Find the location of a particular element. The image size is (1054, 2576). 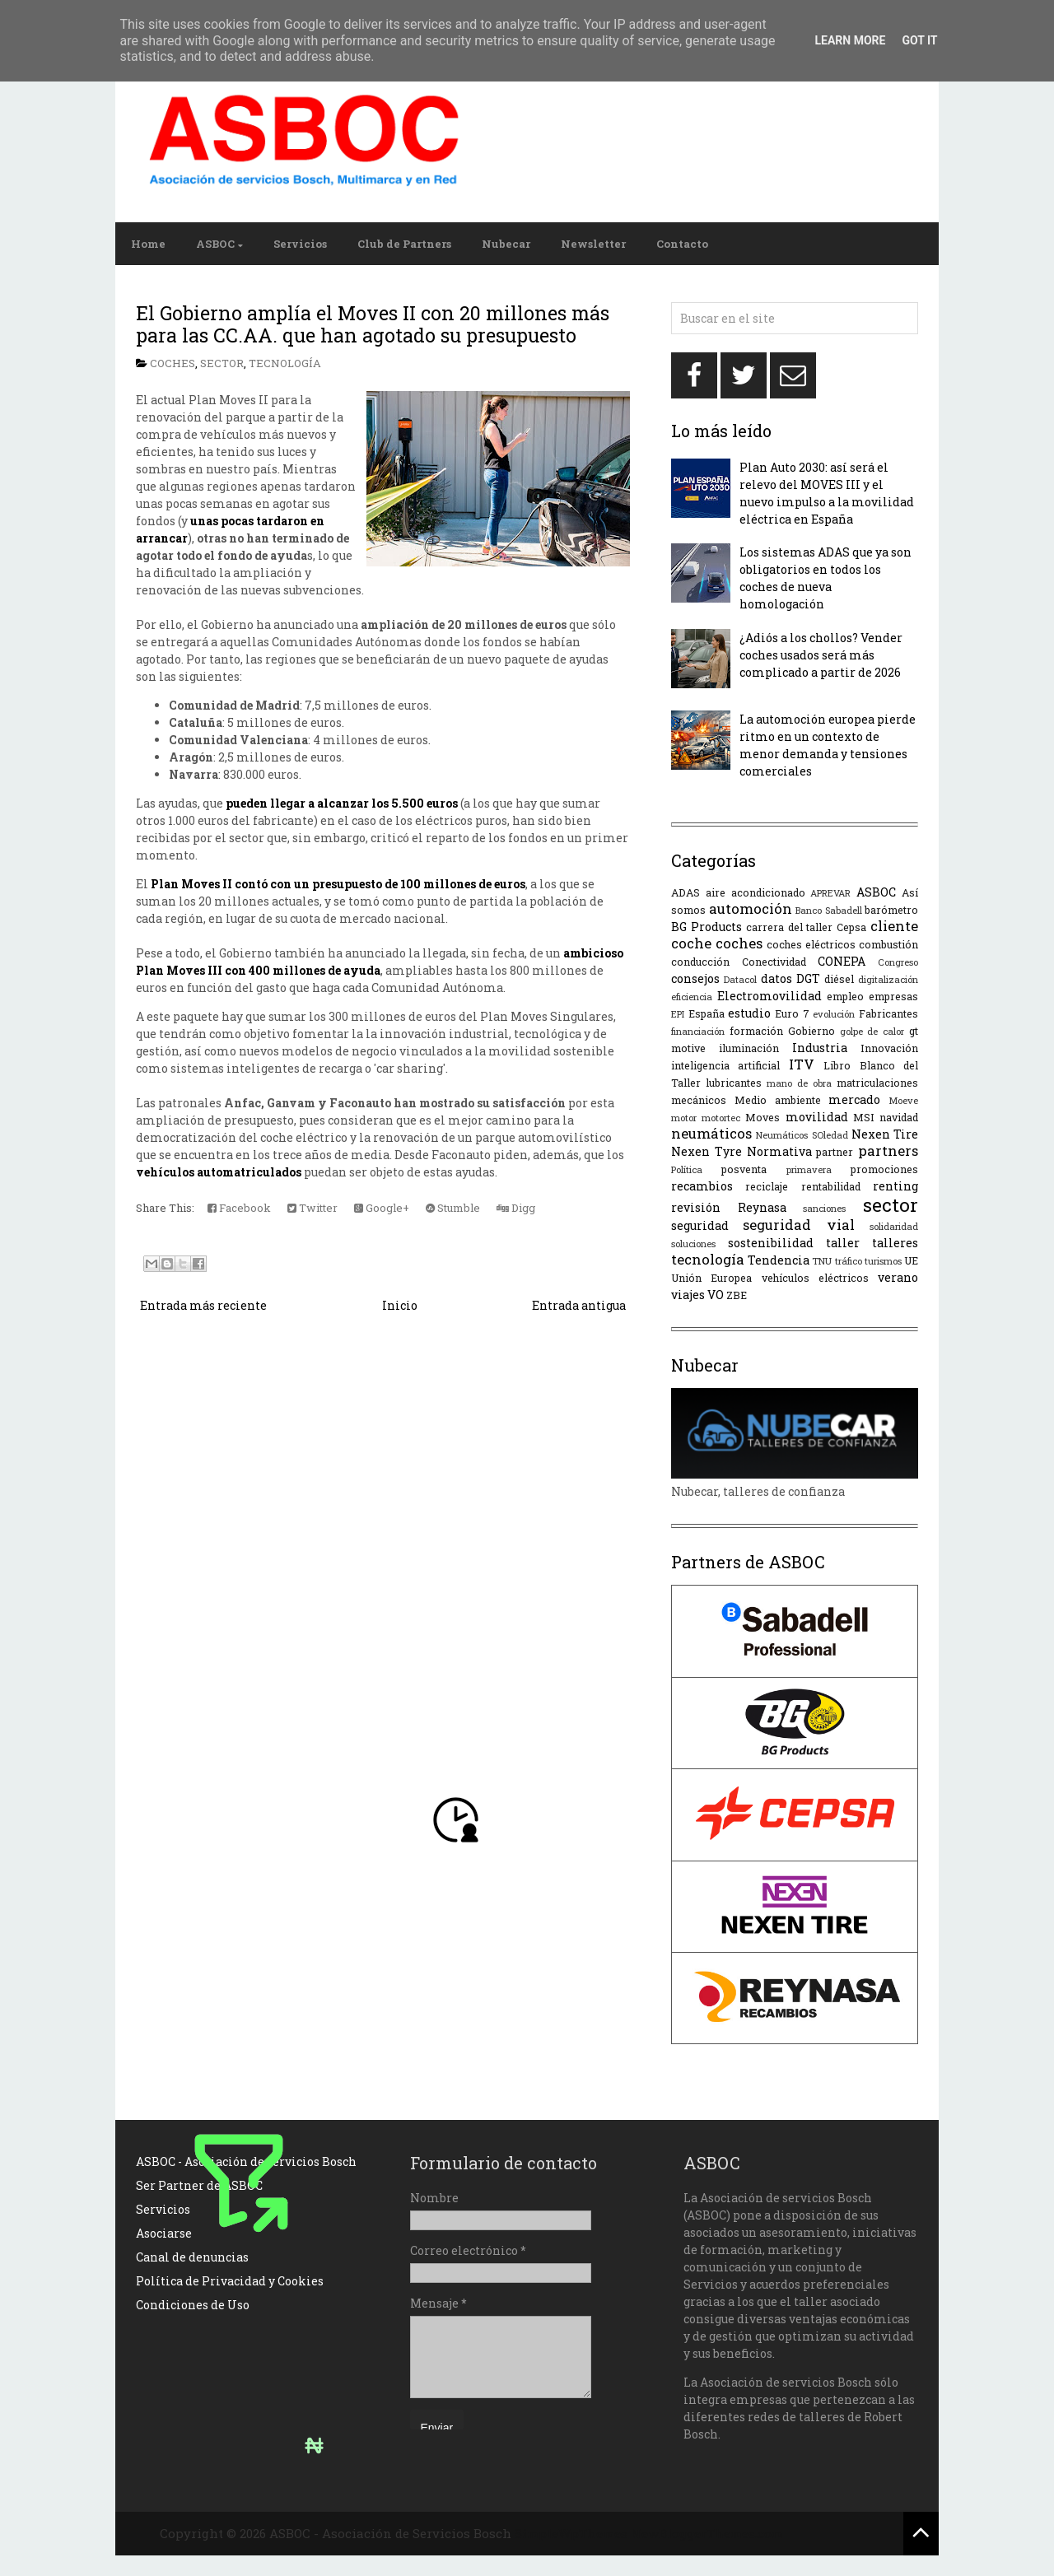

share current filter settings is located at coordinates (239, 2178).